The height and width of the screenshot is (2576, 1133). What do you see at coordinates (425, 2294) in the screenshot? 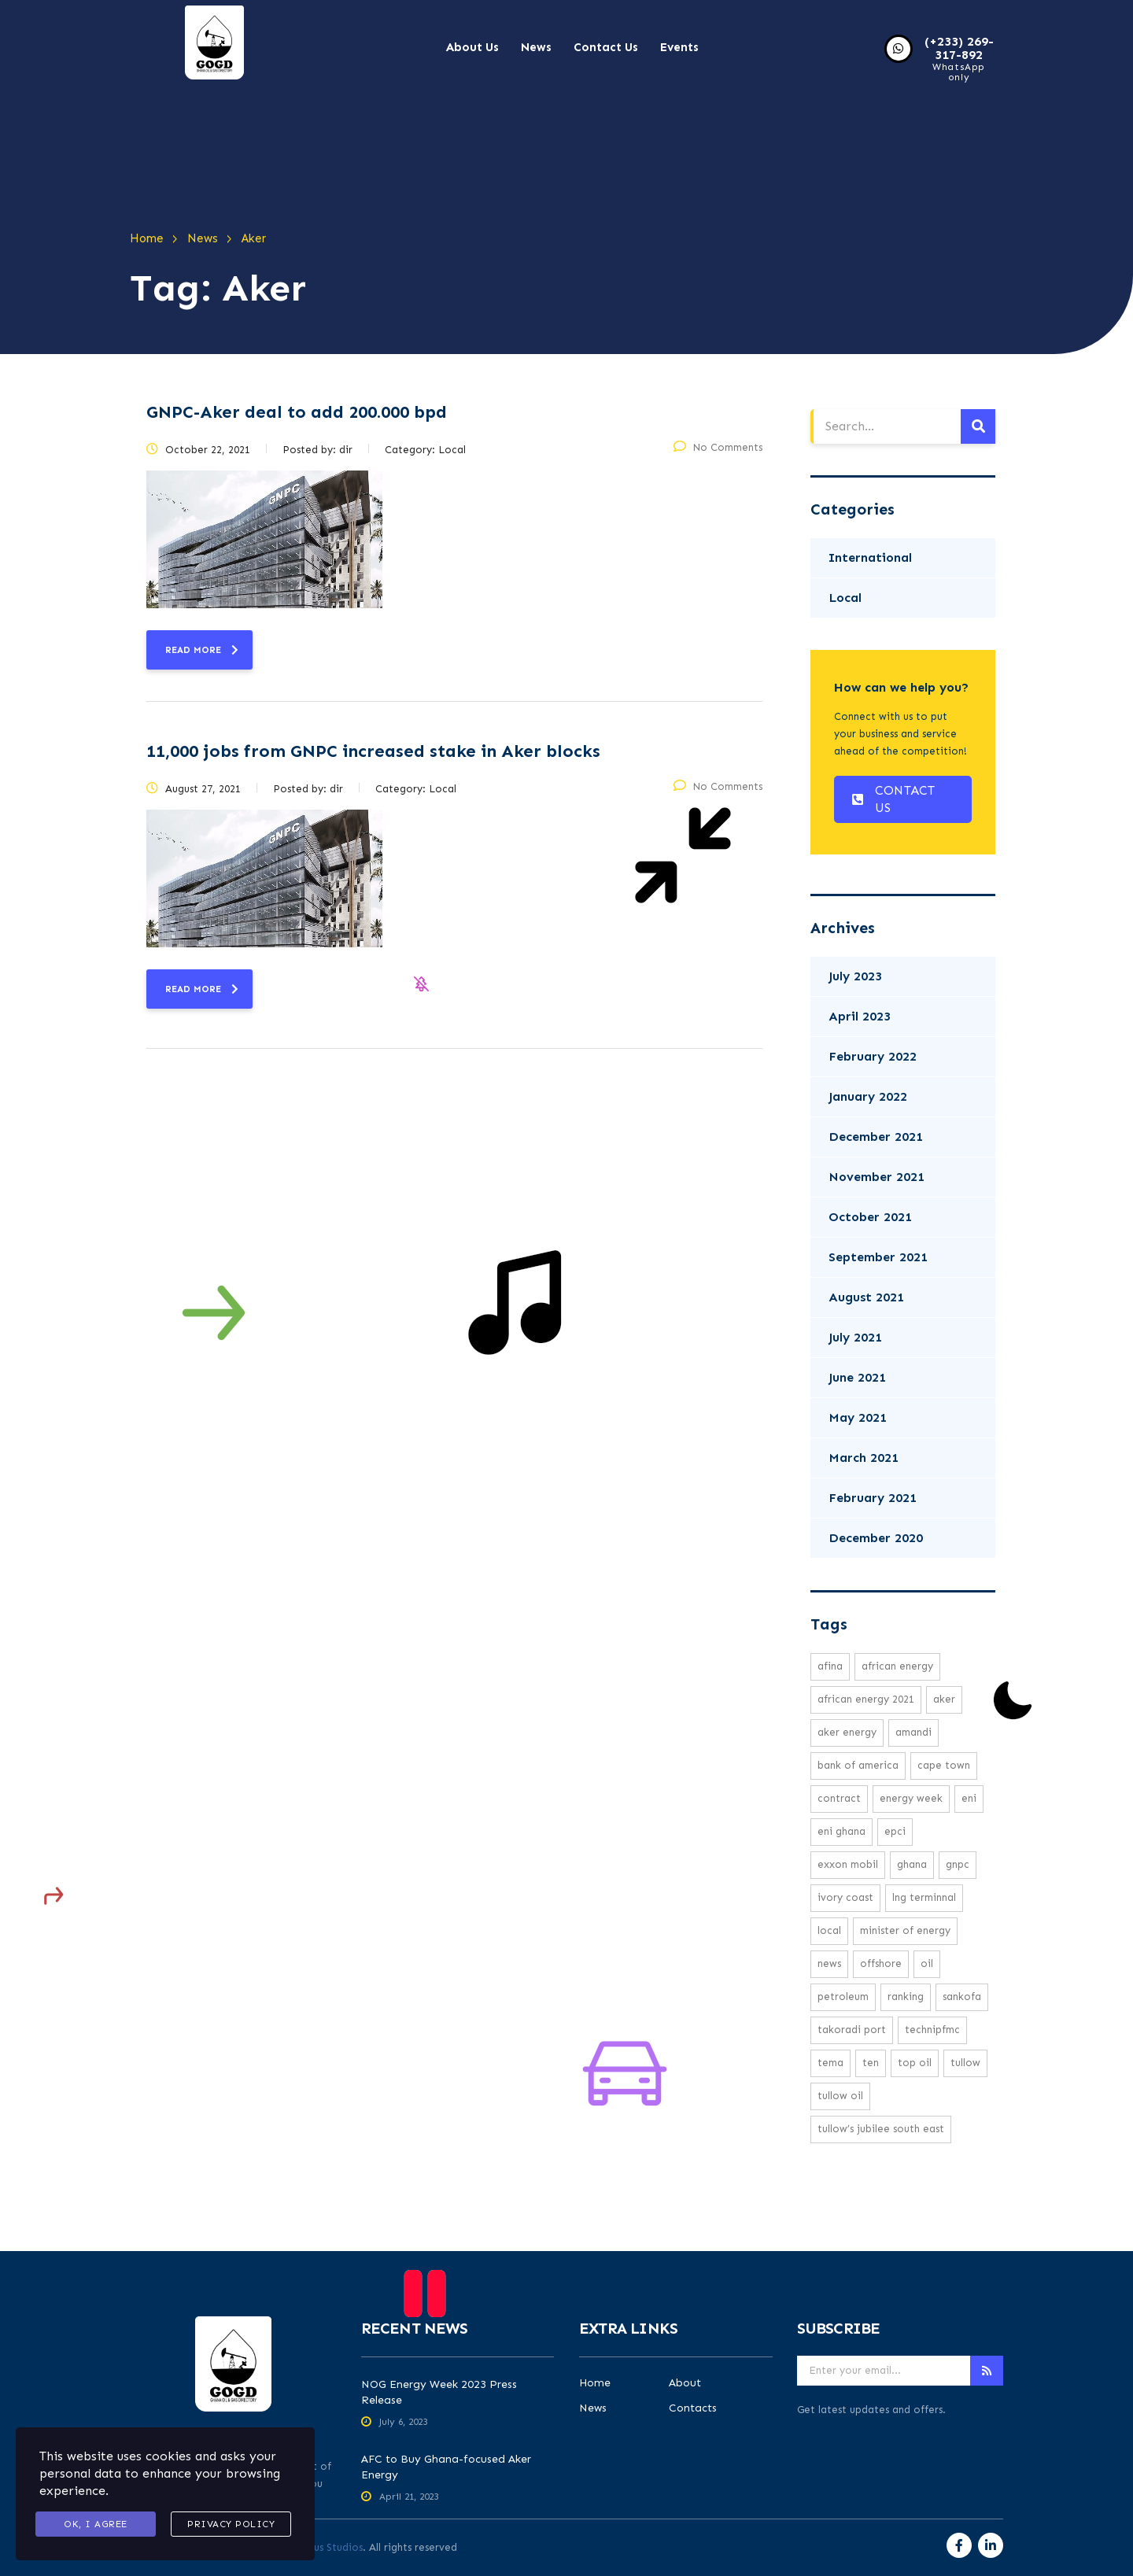
I see `pause media playback` at bounding box center [425, 2294].